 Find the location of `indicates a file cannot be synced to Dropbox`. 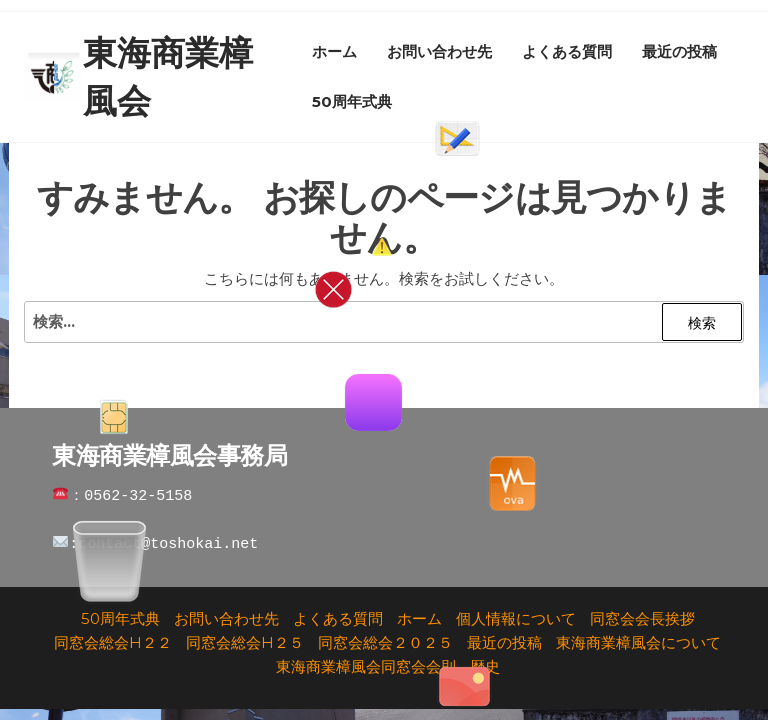

indicates a file cannot be synced to Dropbox is located at coordinates (333, 289).